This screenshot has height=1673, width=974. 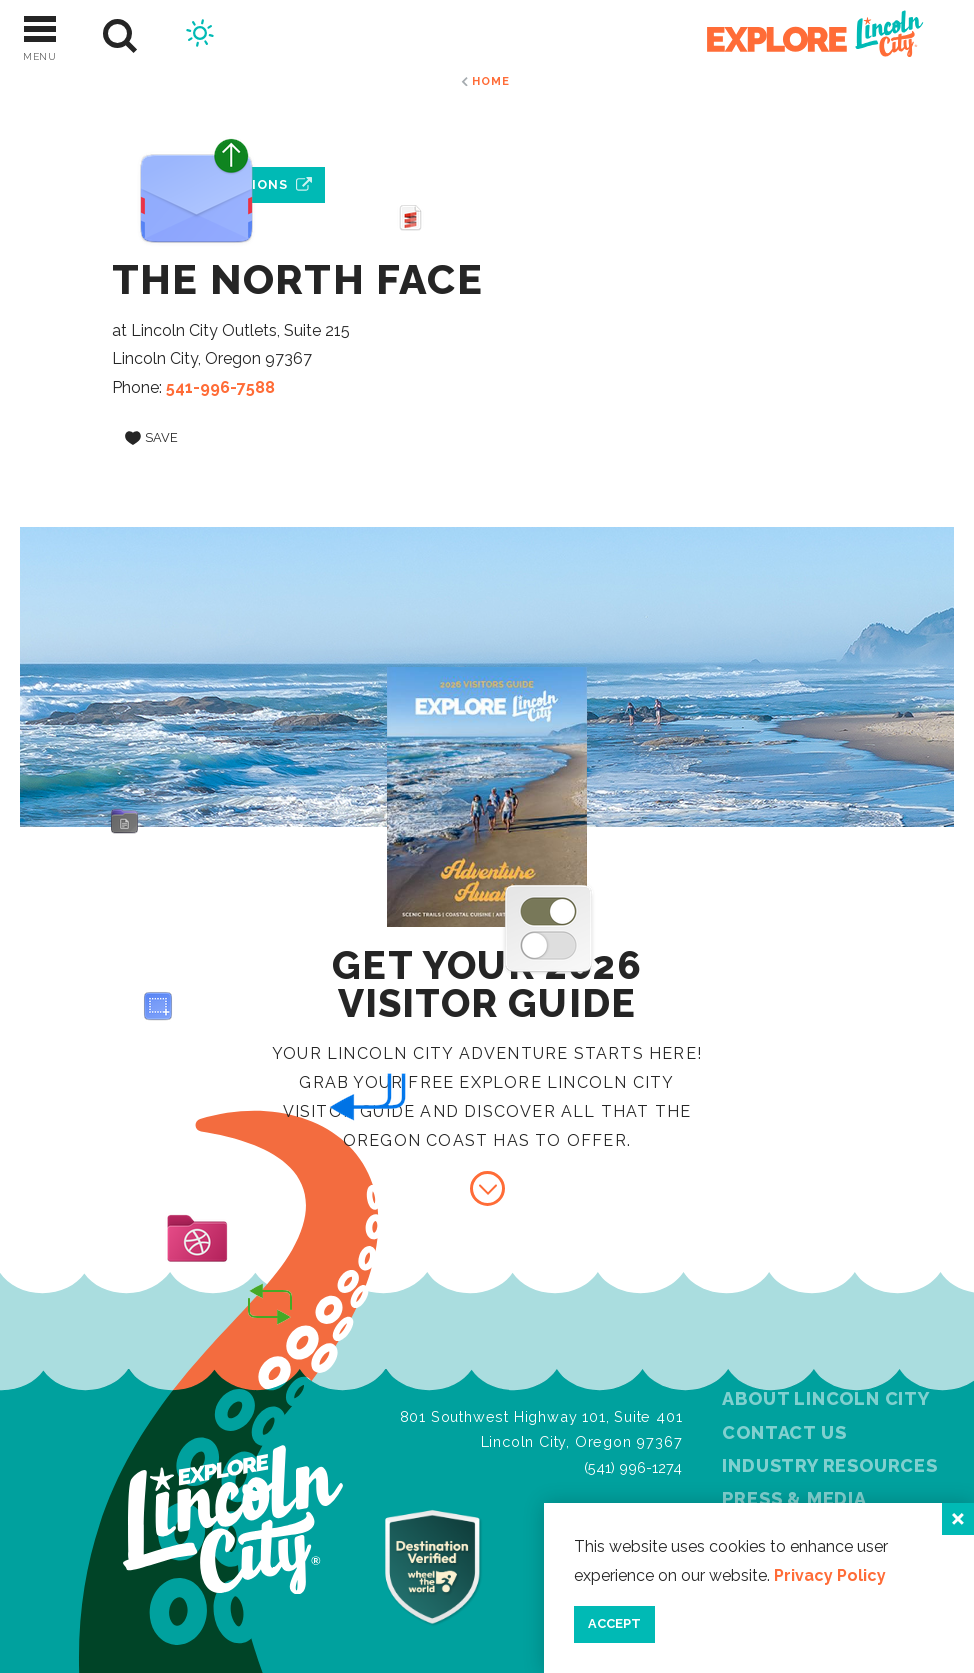 What do you see at coordinates (410, 217) in the screenshot?
I see `indicates a scala source code file` at bounding box center [410, 217].